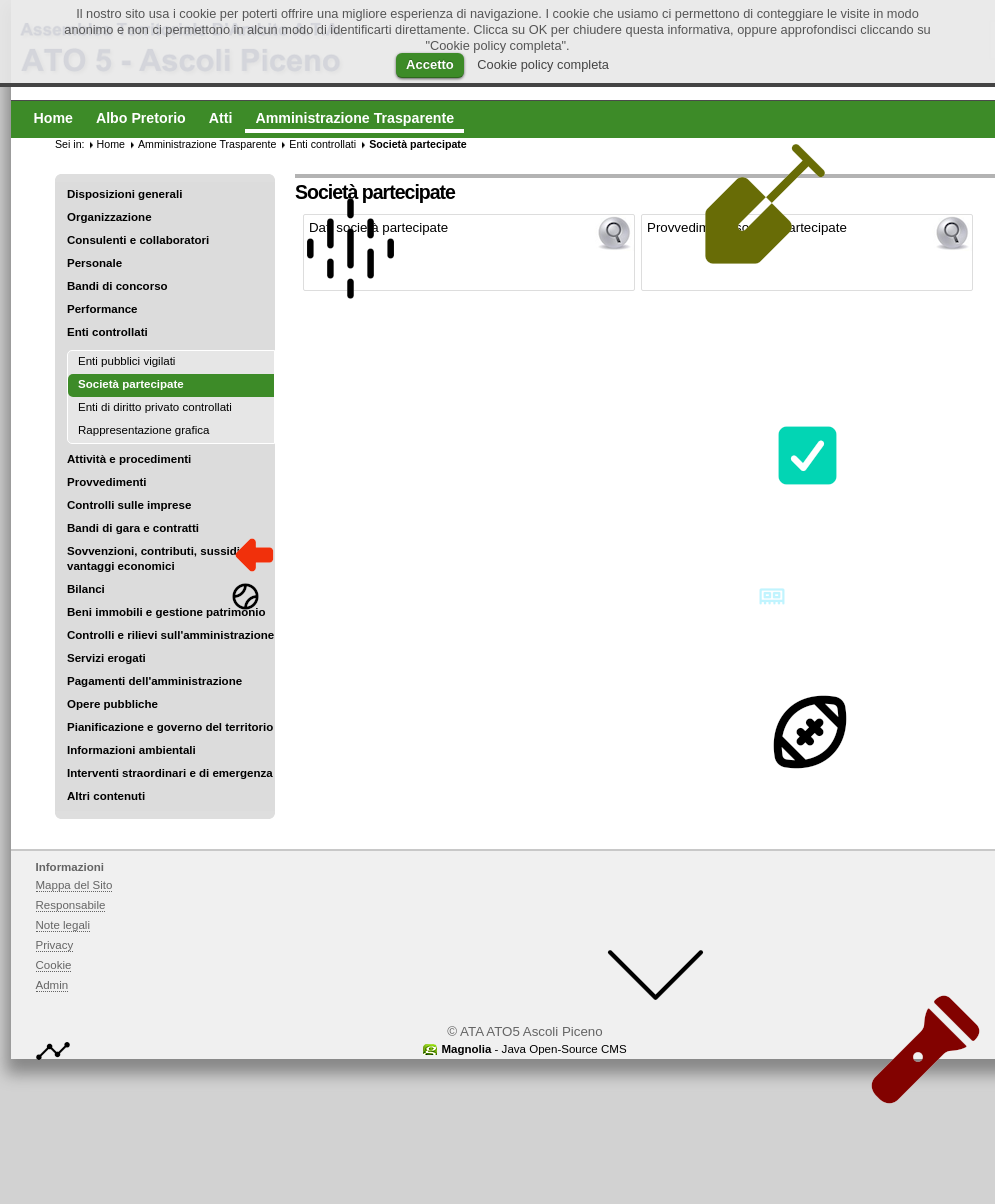  I want to click on confirm or submit an action, so click(807, 455).